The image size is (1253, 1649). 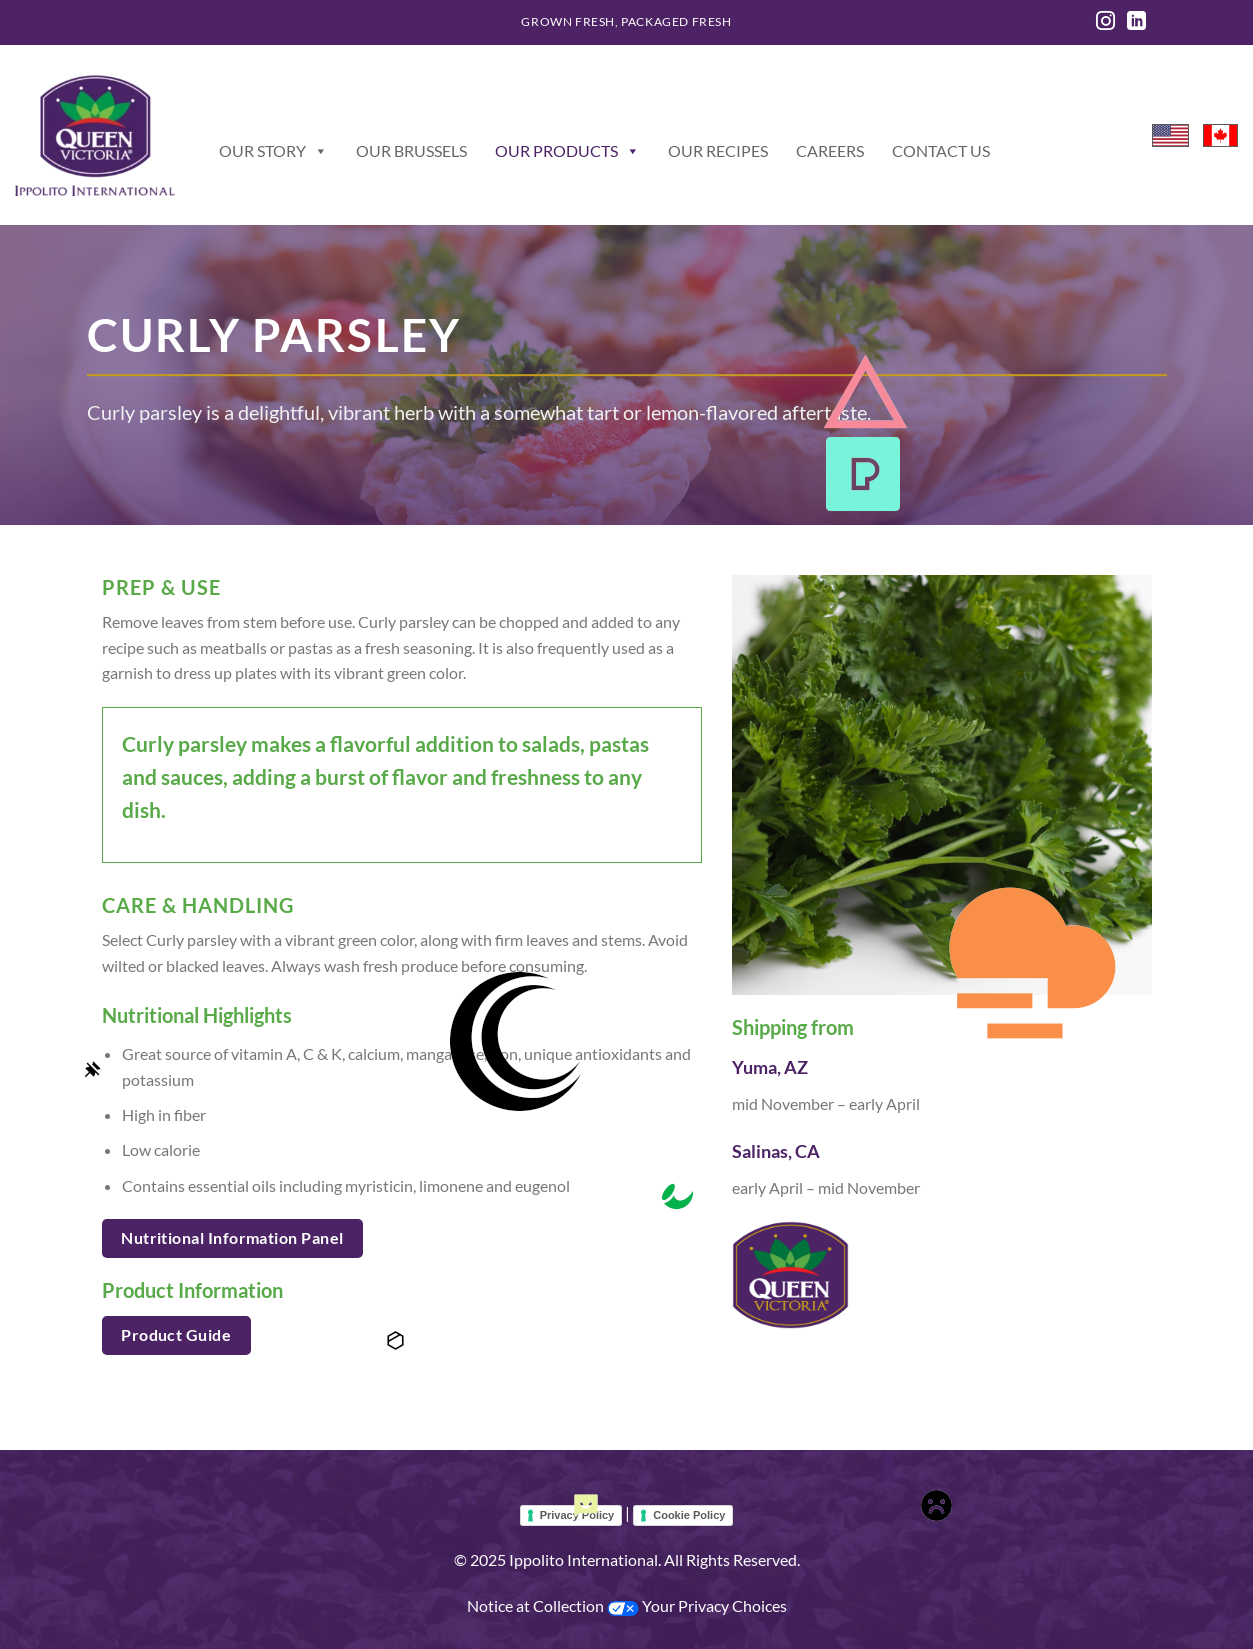 What do you see at coordinates (395, 1340) in the screenshot?
I see `open Tresorit secure cloud storage` at bounding box center [395, 1340].